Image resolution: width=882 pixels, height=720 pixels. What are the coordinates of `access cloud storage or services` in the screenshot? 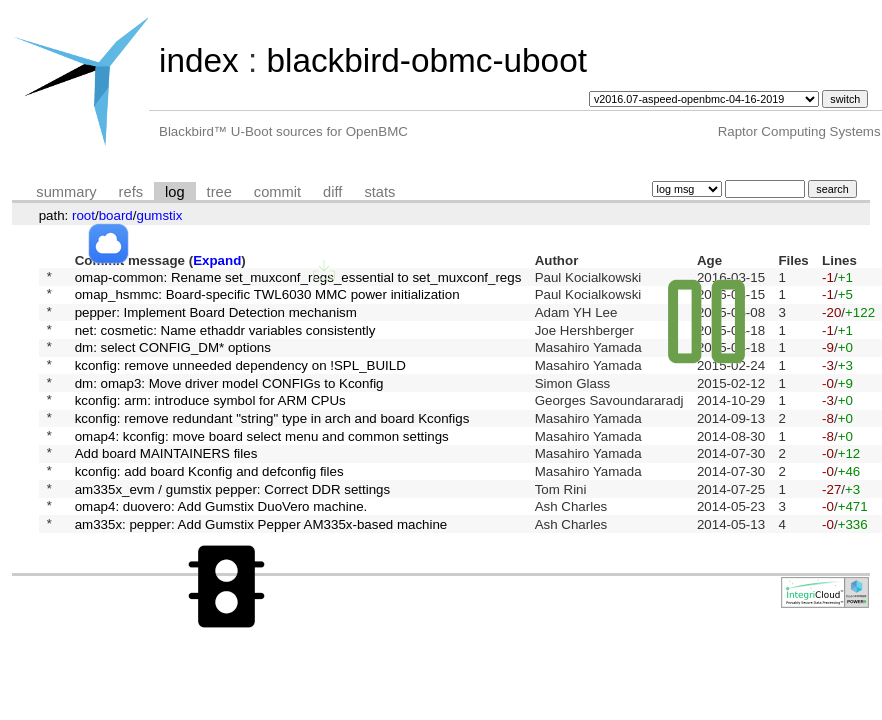 It's located at (108, 243).